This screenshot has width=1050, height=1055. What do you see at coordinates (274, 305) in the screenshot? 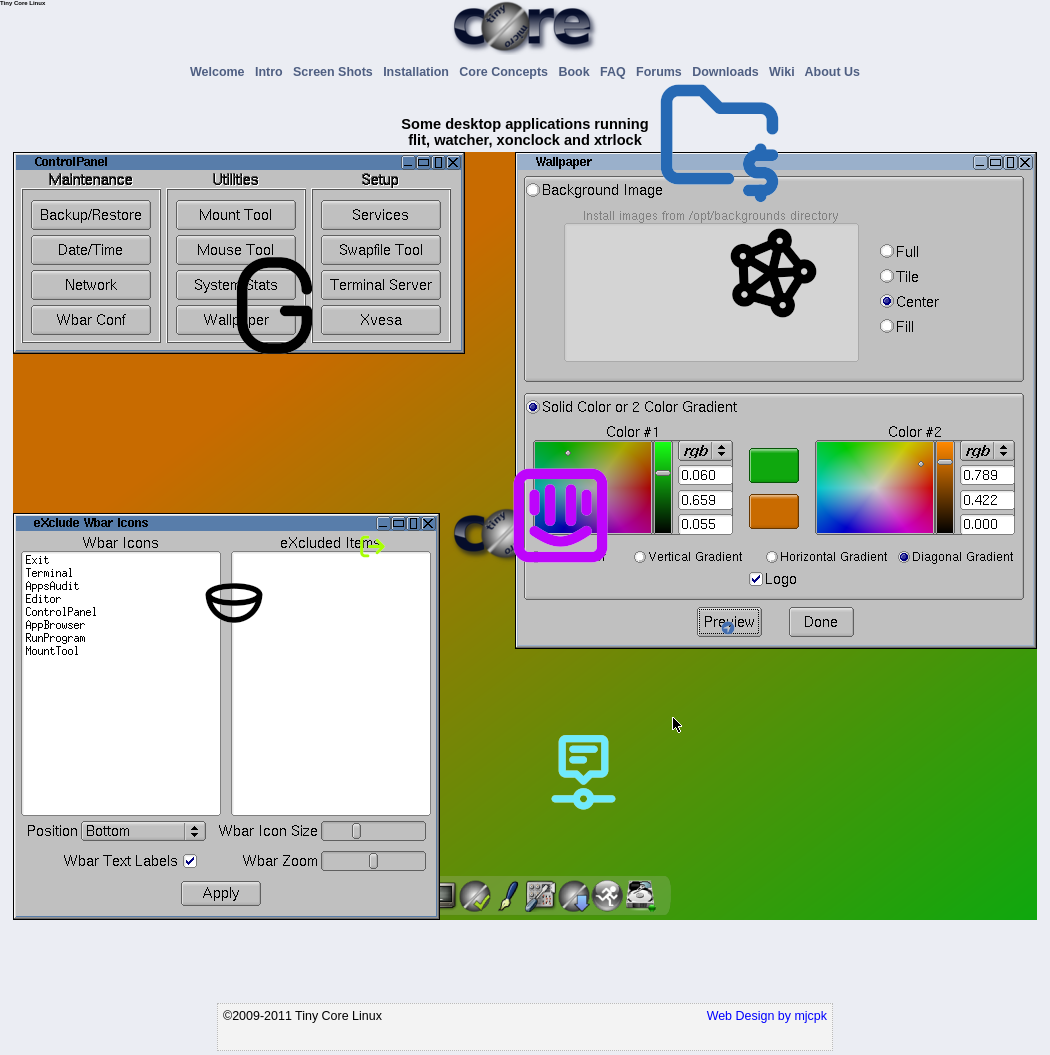
I see `represents the letter G in text or typography tools` at bounding box center [274, 305].